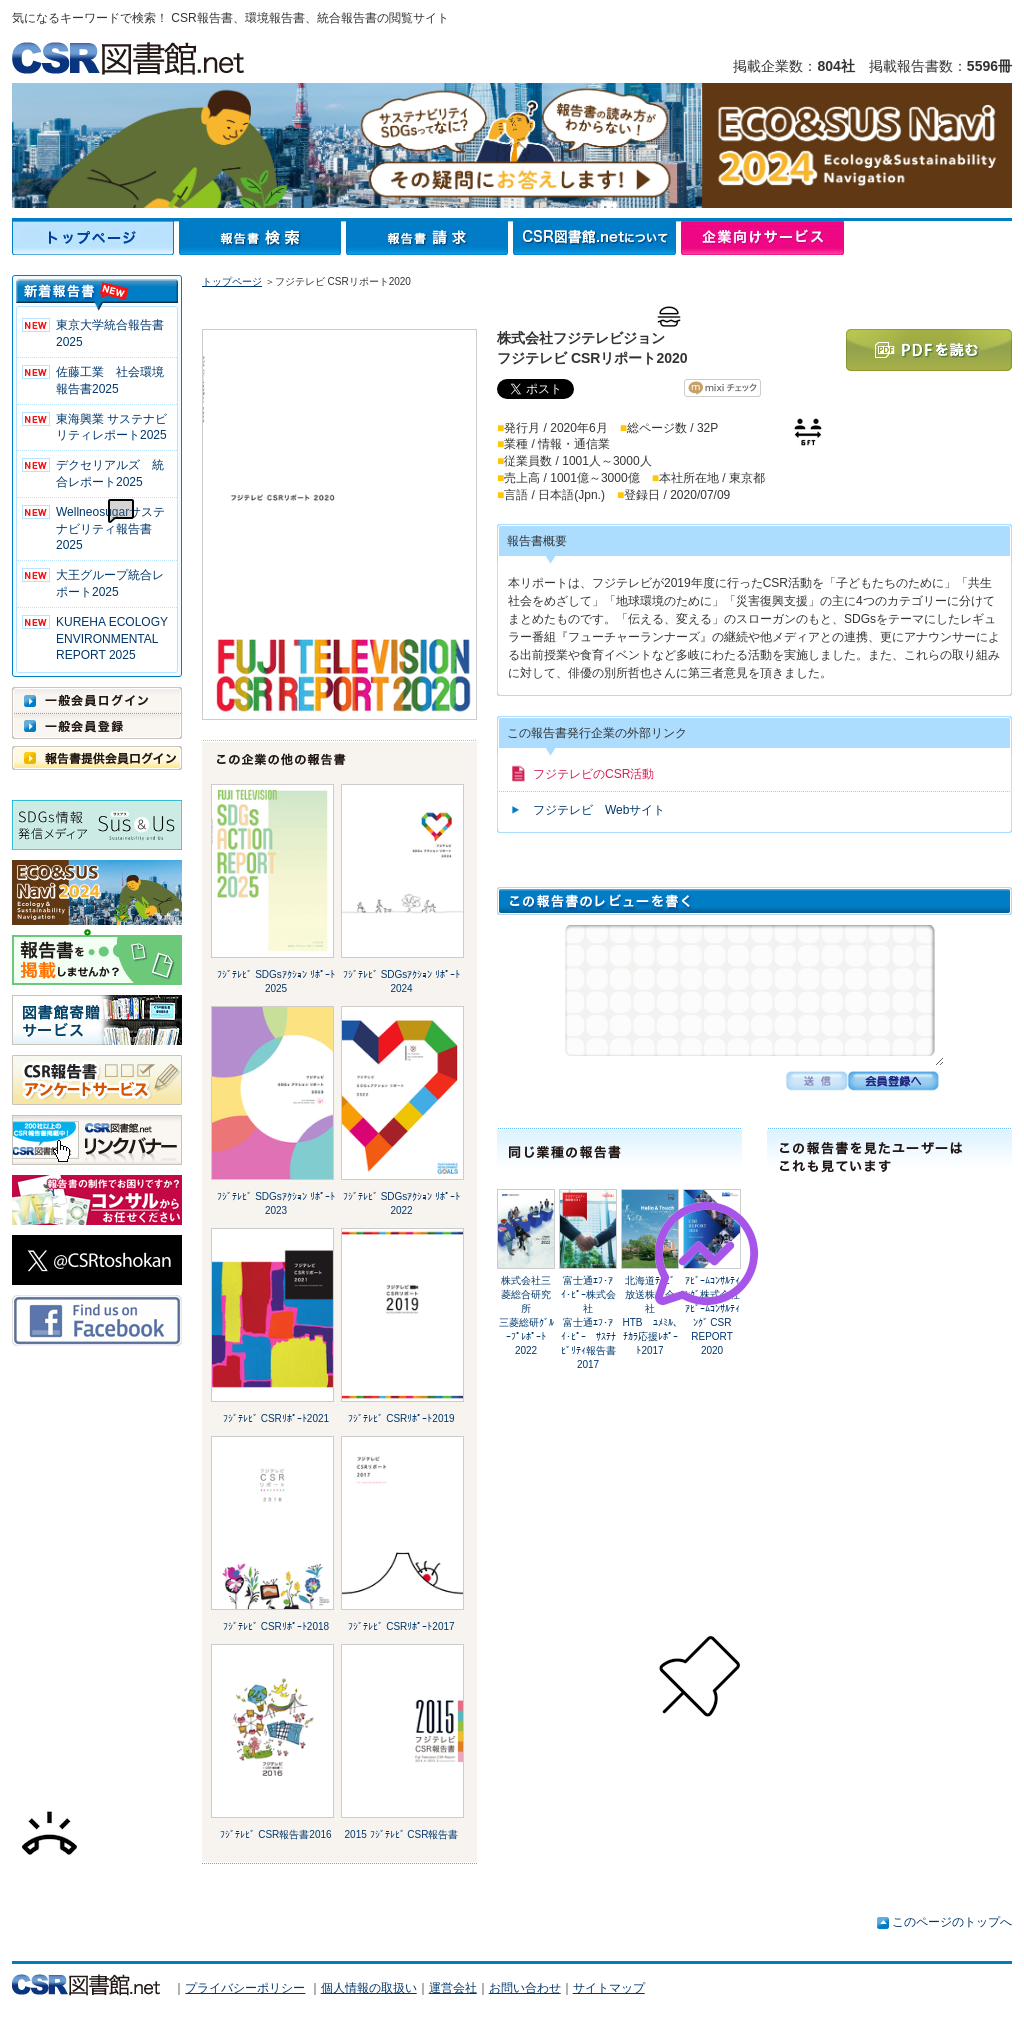  Describe the element at coordinates (87, 932) in the screenshot. I see `indicates an unread notification or new item` at that location.